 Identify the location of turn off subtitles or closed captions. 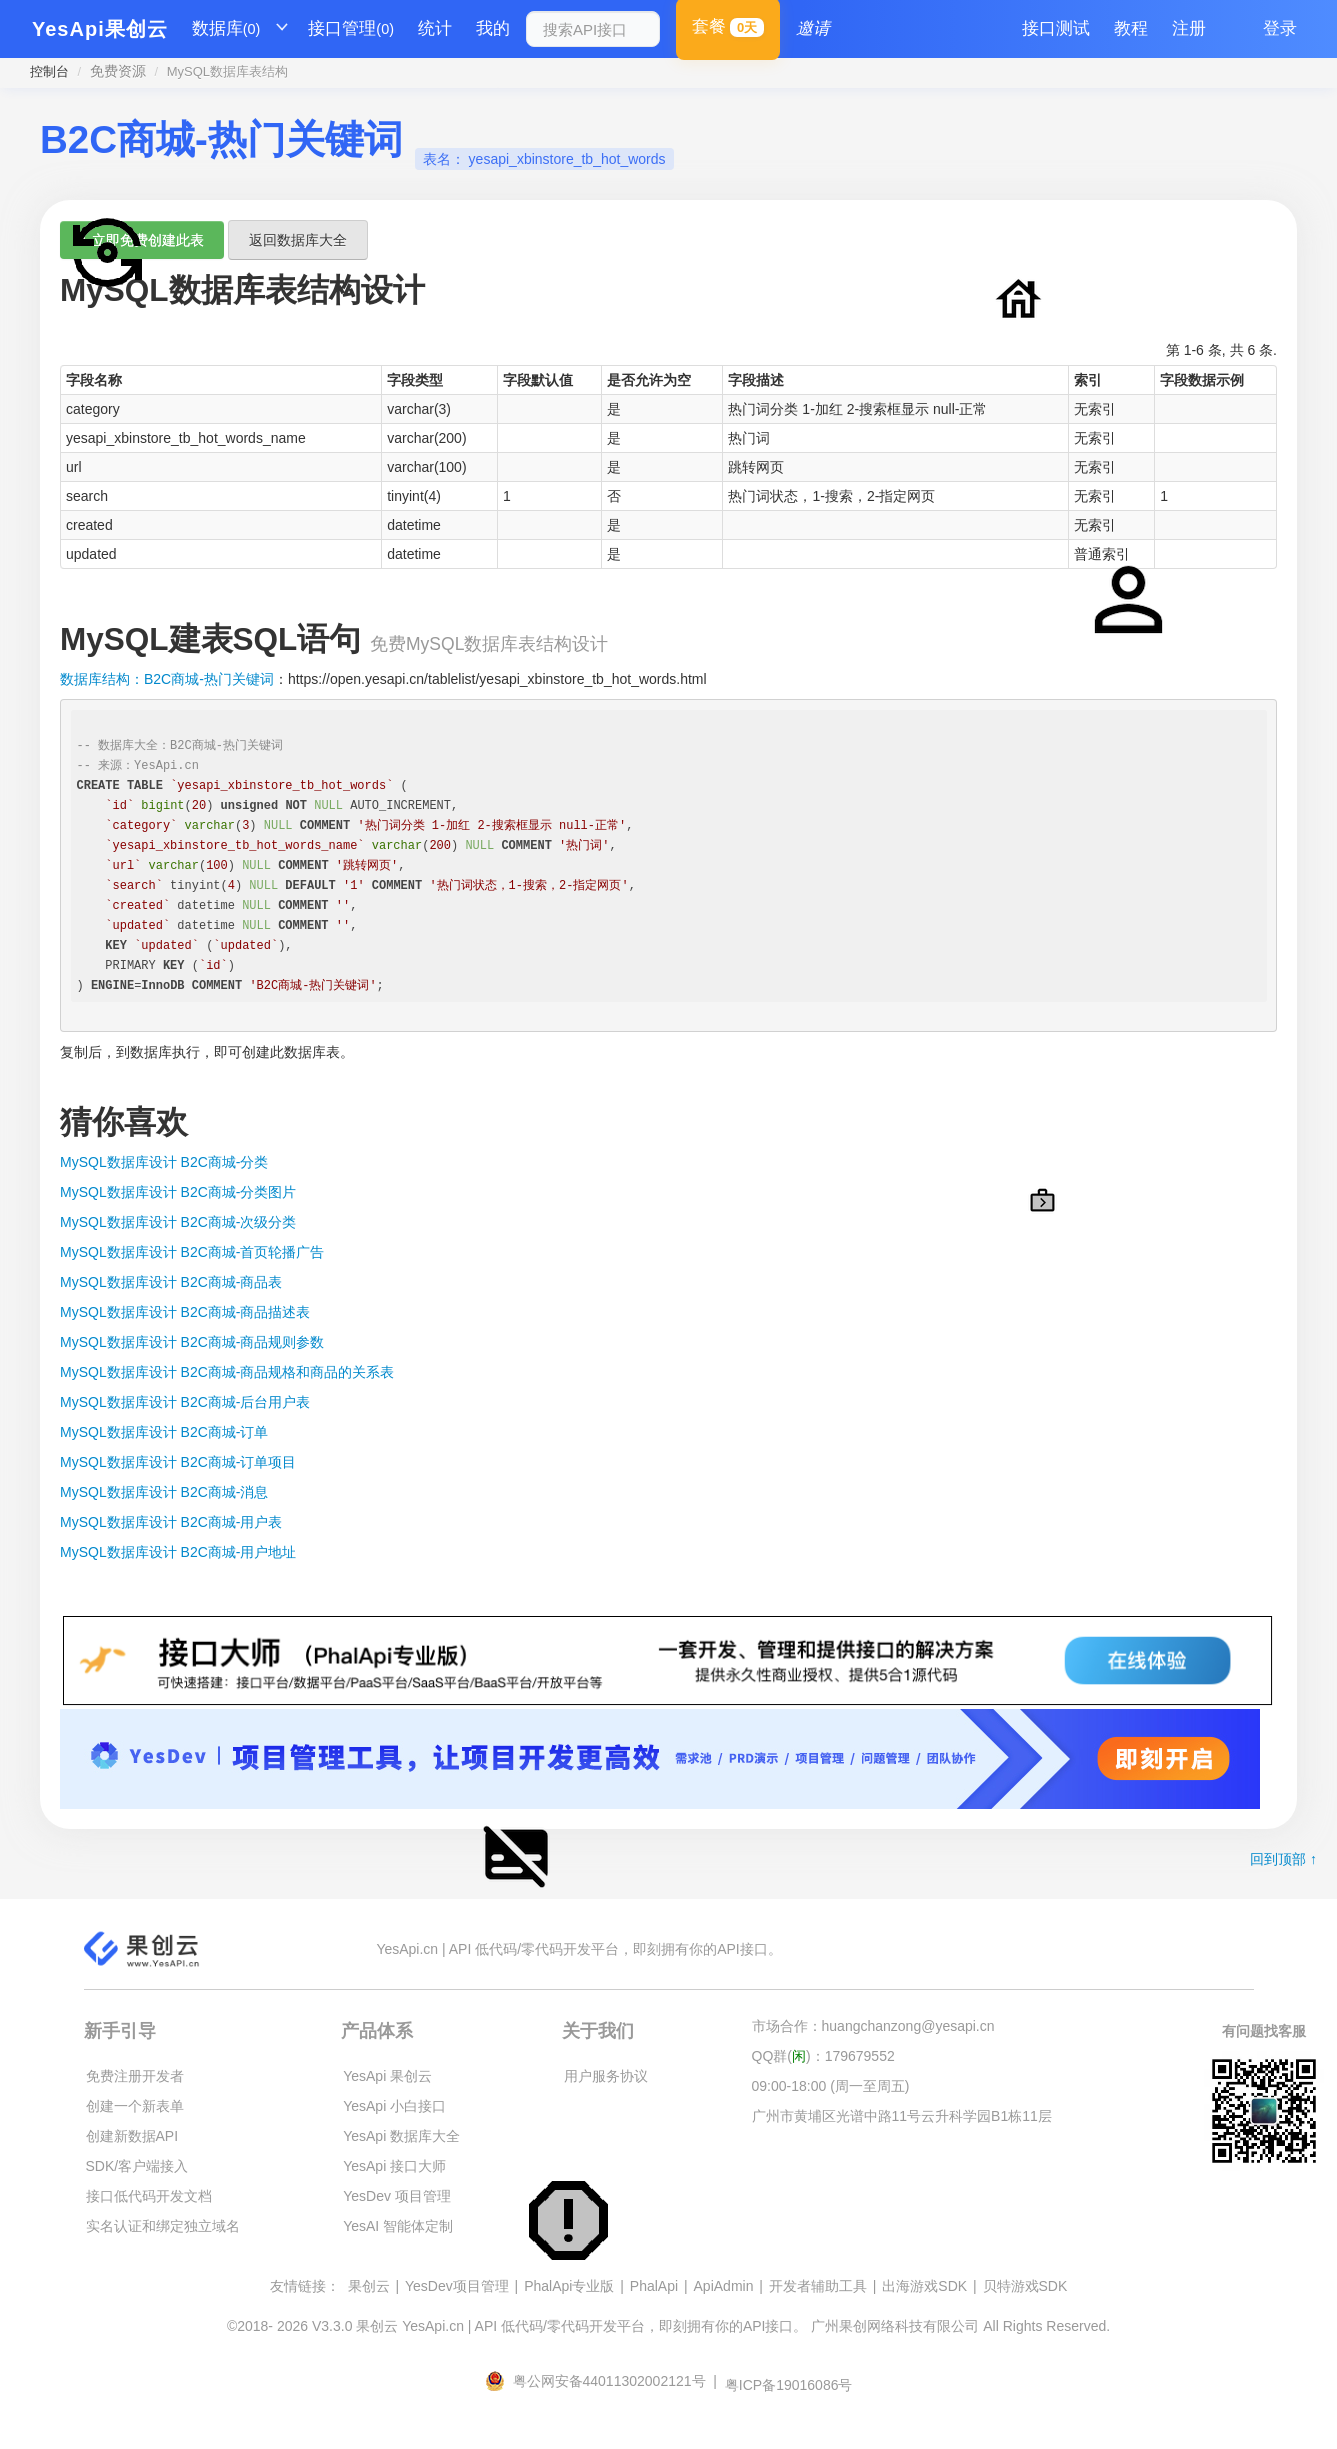
(516, 1854).